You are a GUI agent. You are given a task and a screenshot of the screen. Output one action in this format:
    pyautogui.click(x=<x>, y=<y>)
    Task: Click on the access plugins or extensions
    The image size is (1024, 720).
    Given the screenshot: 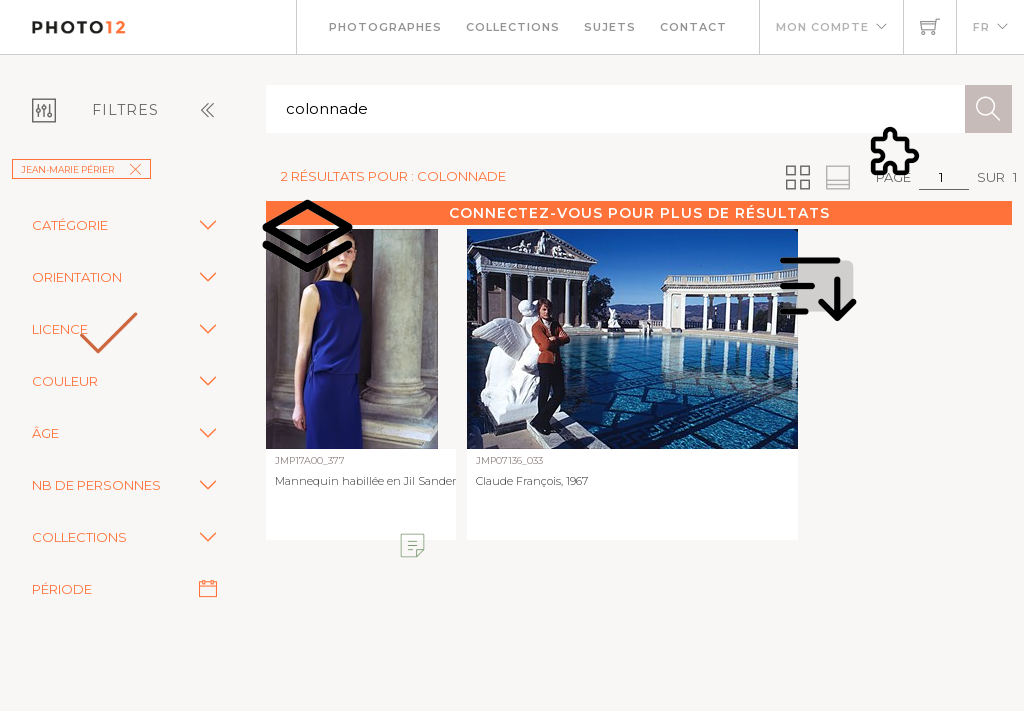 What is the action you would take?
    pyautogui.click(x=895, y=151)
    